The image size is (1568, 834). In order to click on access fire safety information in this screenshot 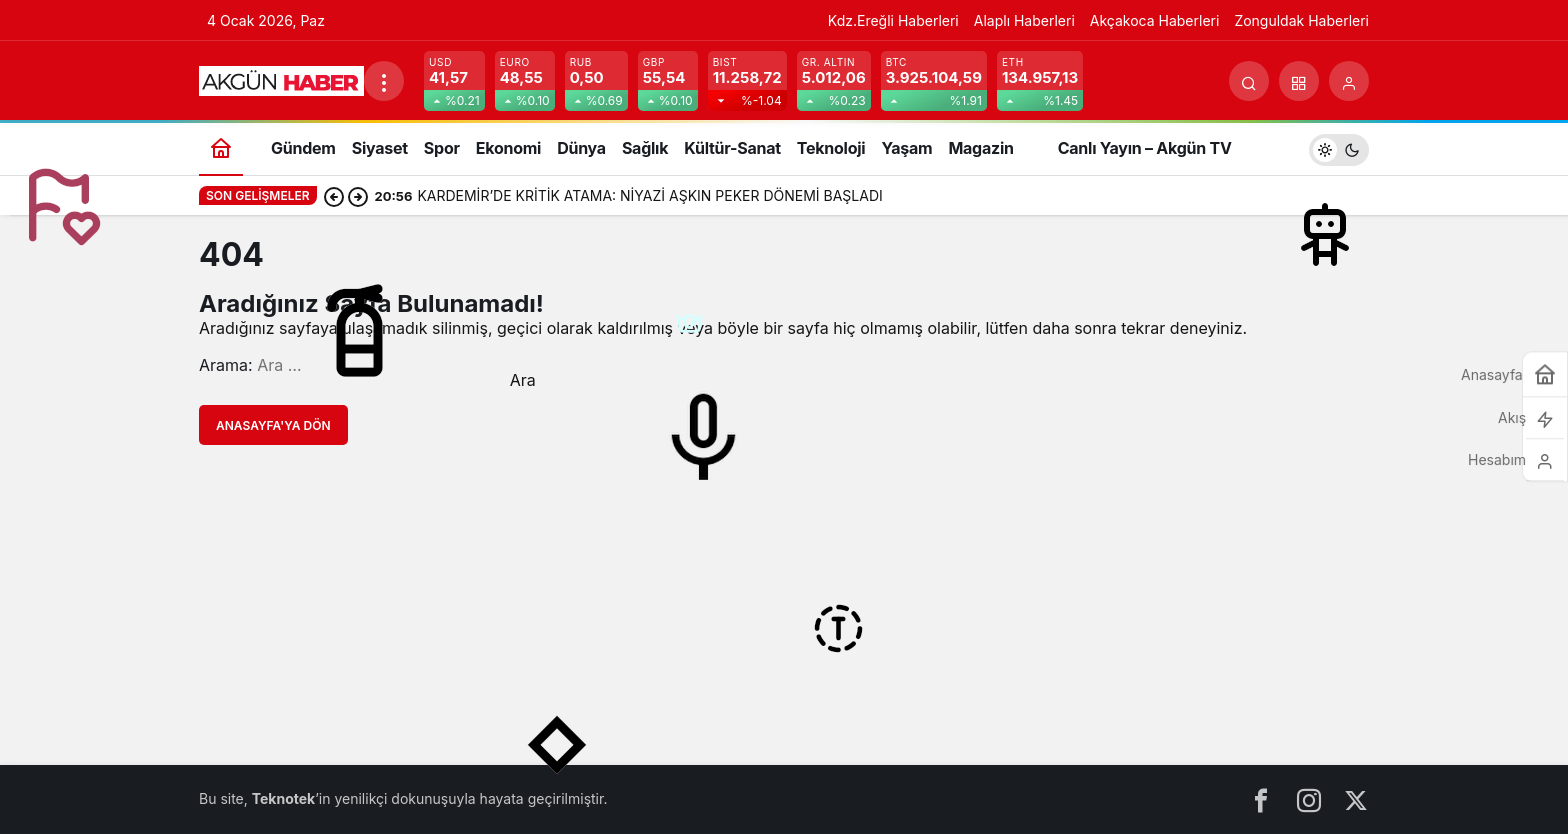, I will do `click(359, 330)`.